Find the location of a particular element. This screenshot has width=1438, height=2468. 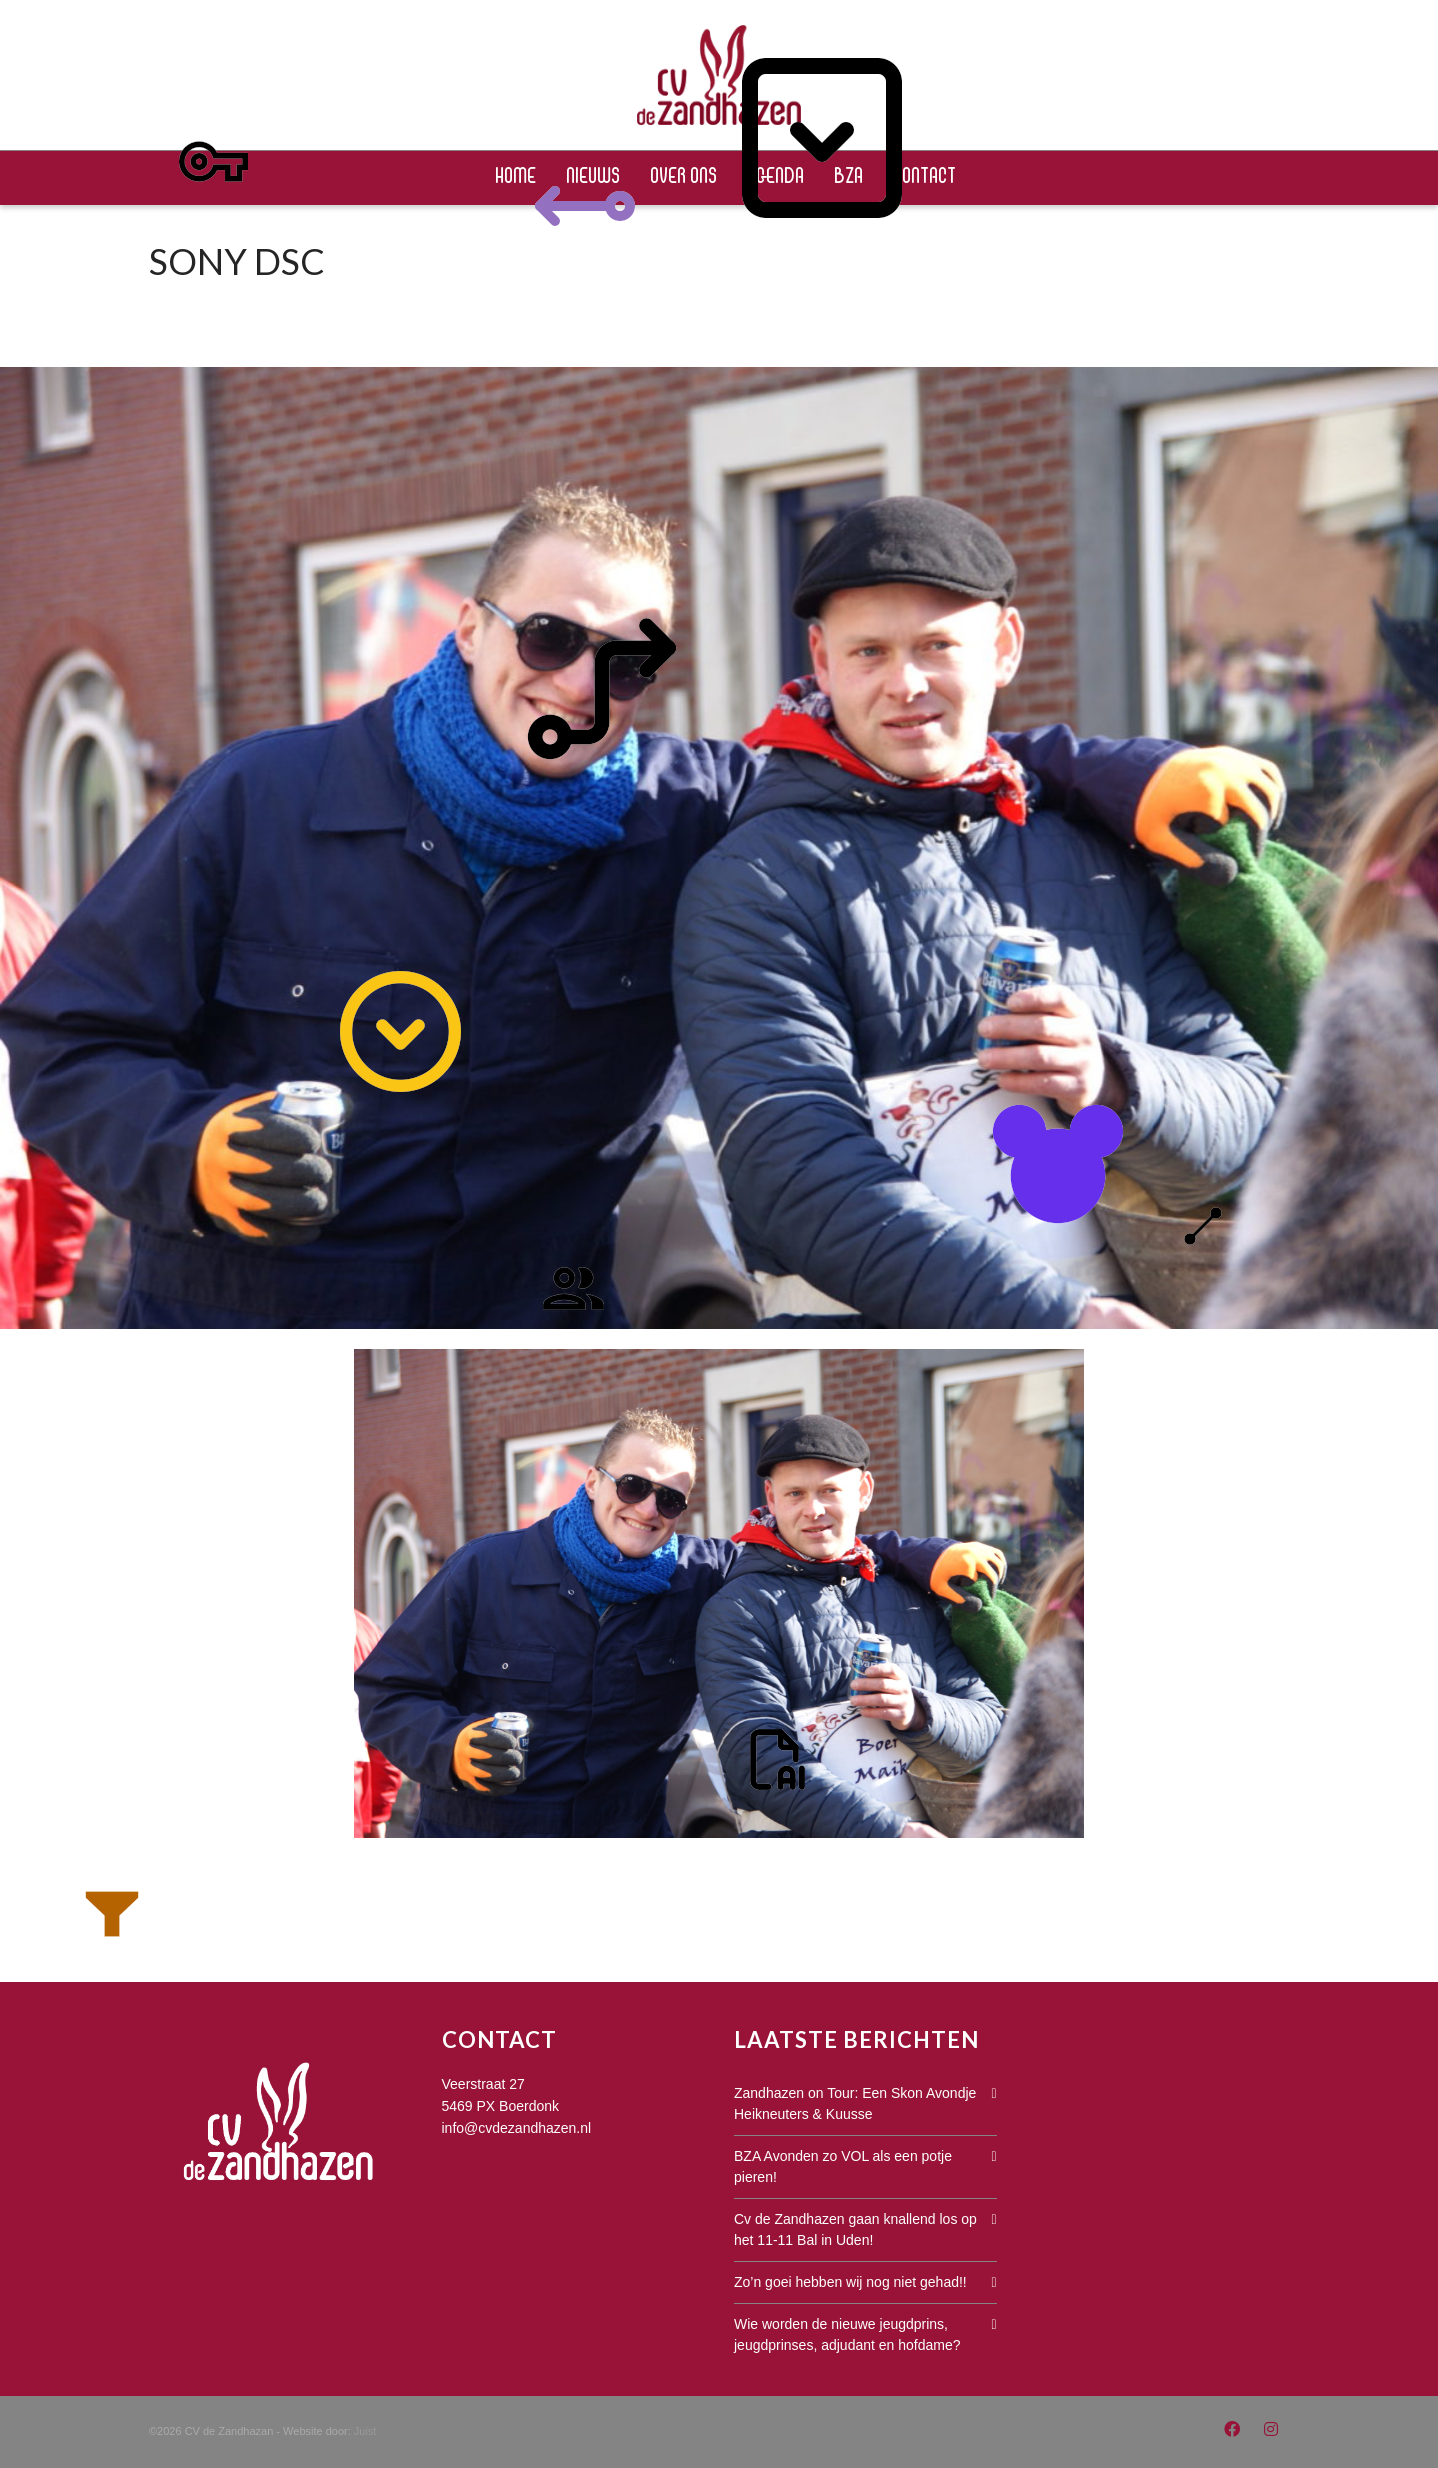

expand to show more content is located at coordinates (400, 1031).